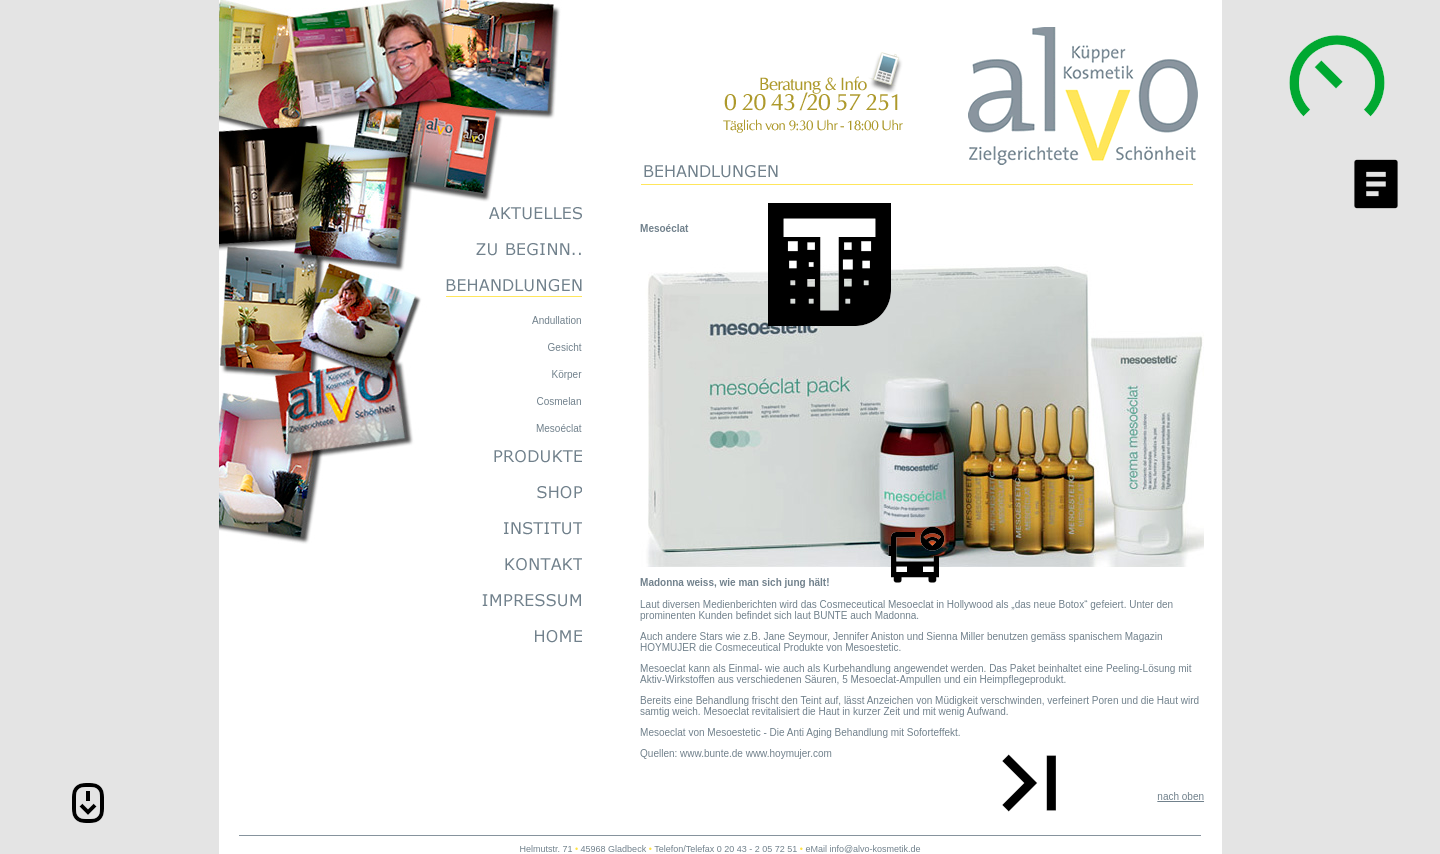  Describe the element at coordinates (1376, 184) in the screenshot. I see `view document list or file directory` at that location.